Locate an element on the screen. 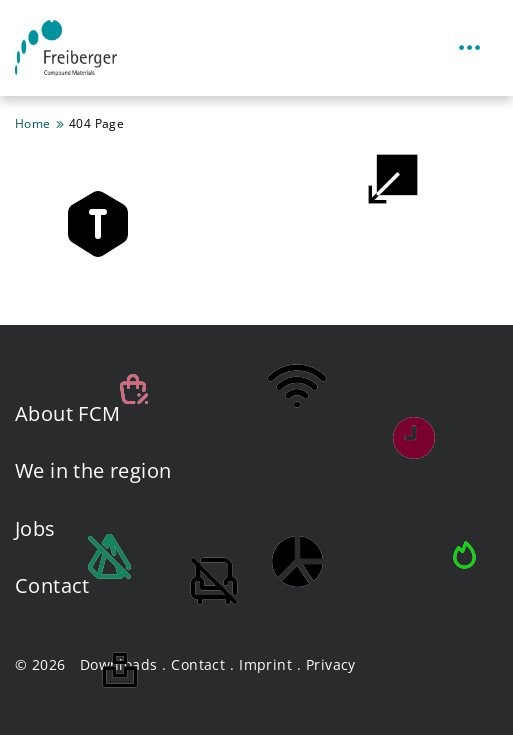  view pie chart analytics is located at coordinates (297, 561).